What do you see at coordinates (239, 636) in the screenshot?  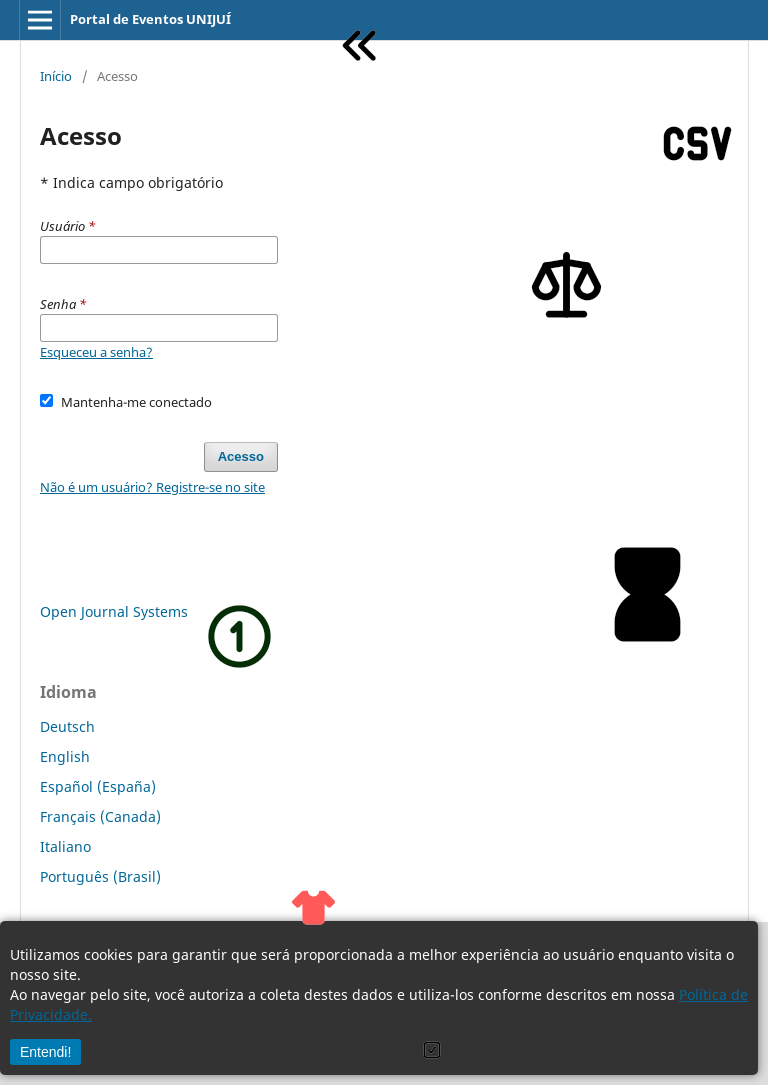 I see `indicates the first step in a process or tutorial` at bounding box center [239, 636].